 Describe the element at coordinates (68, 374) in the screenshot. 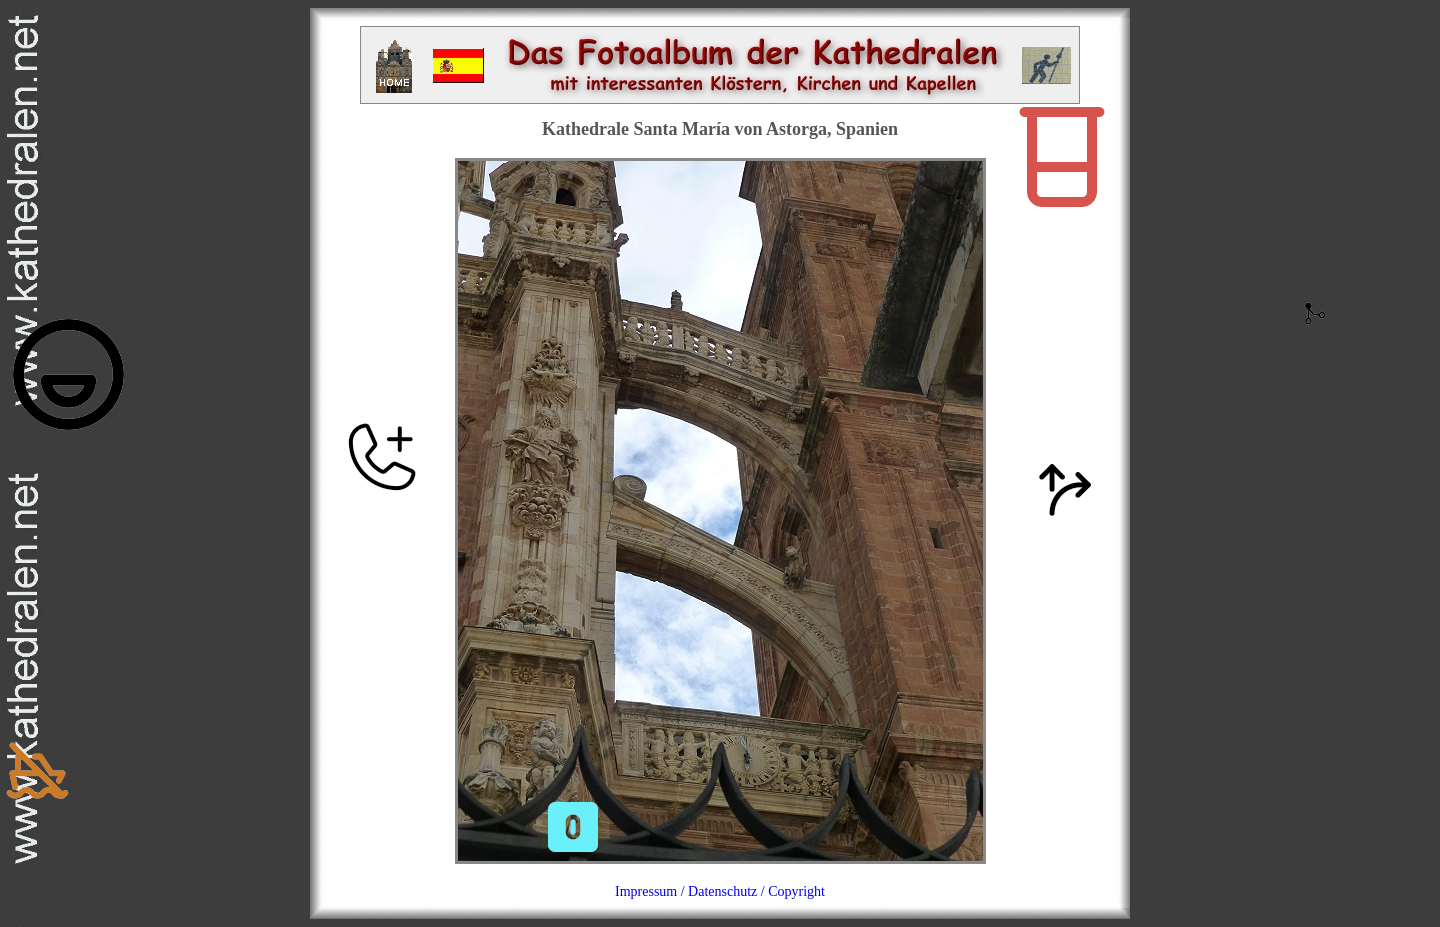

I see `open funimation streaming app` at that location.